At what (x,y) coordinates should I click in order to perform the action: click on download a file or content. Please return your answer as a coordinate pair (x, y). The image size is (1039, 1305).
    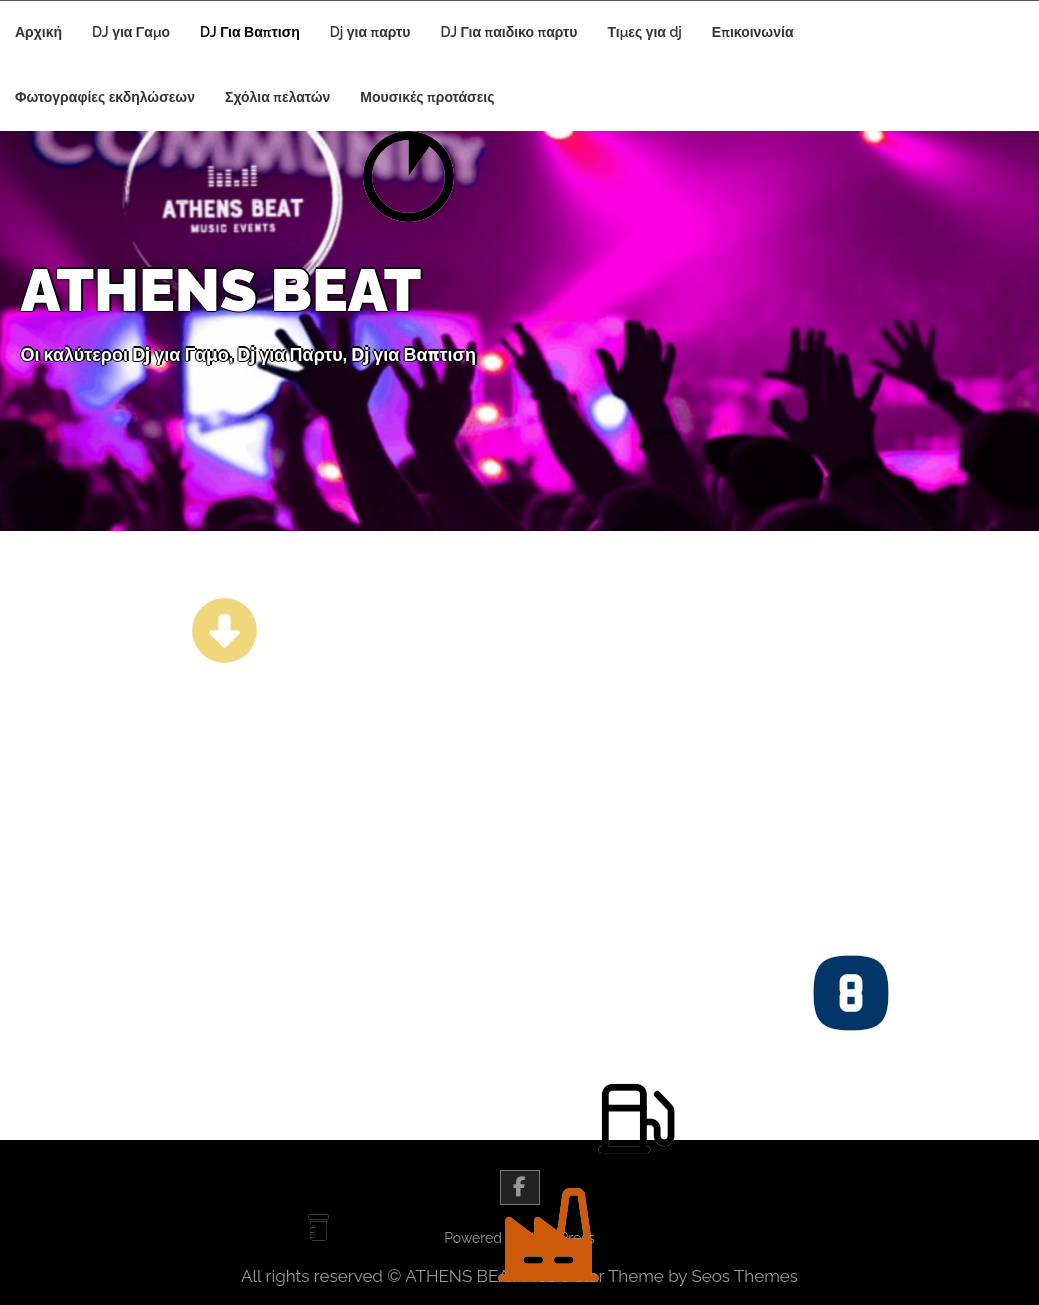
    Looking at the image, I should click on (224, 630).